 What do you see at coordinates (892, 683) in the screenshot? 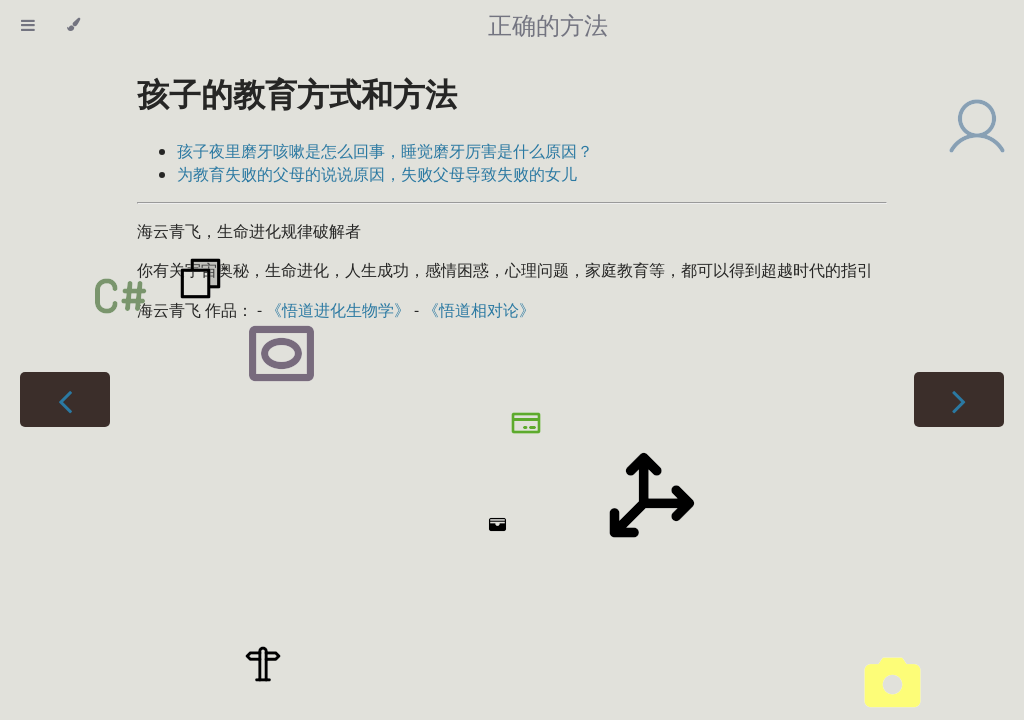
I see `take a photo` at bounding box center [892, 683].